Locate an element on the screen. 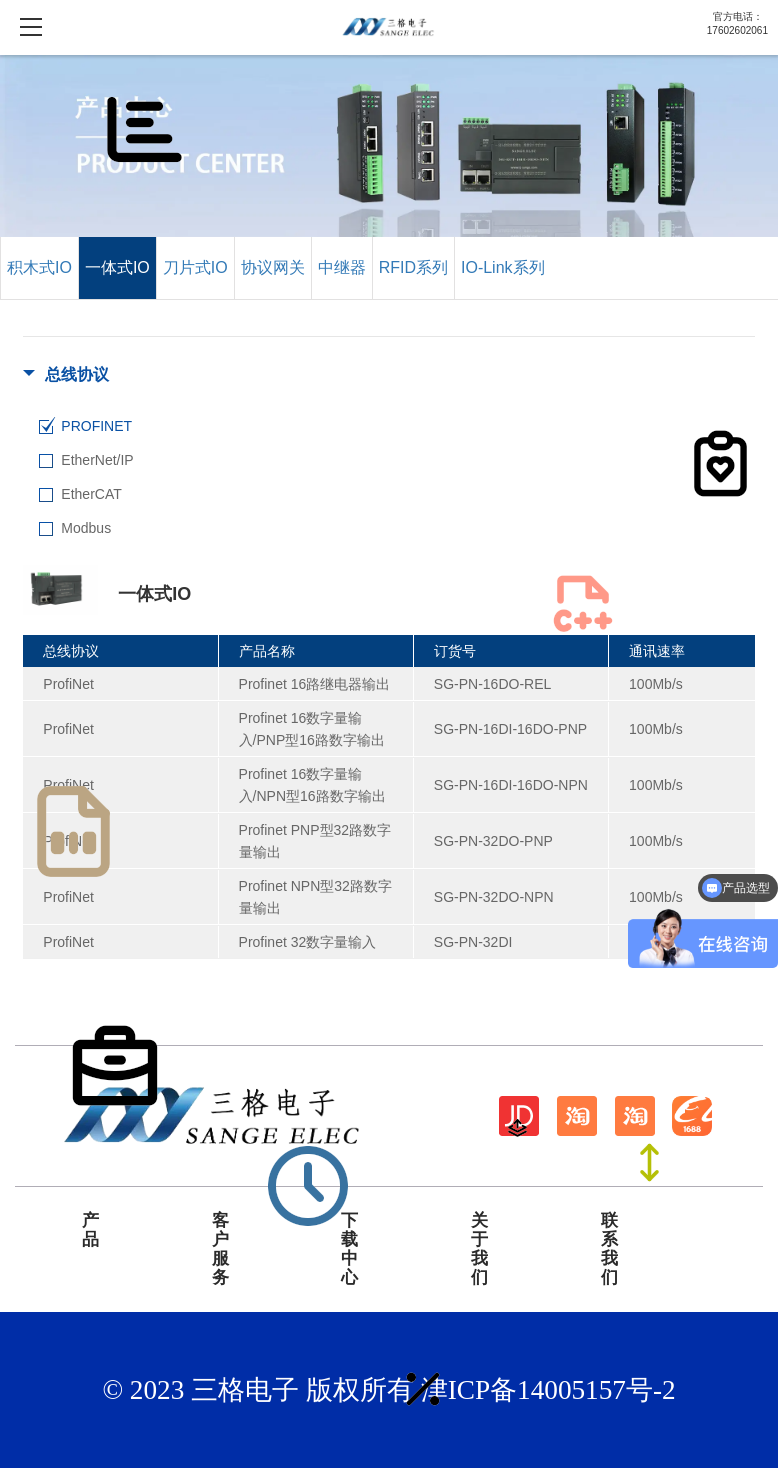  view barcode document is located at coordinates (73, 831).